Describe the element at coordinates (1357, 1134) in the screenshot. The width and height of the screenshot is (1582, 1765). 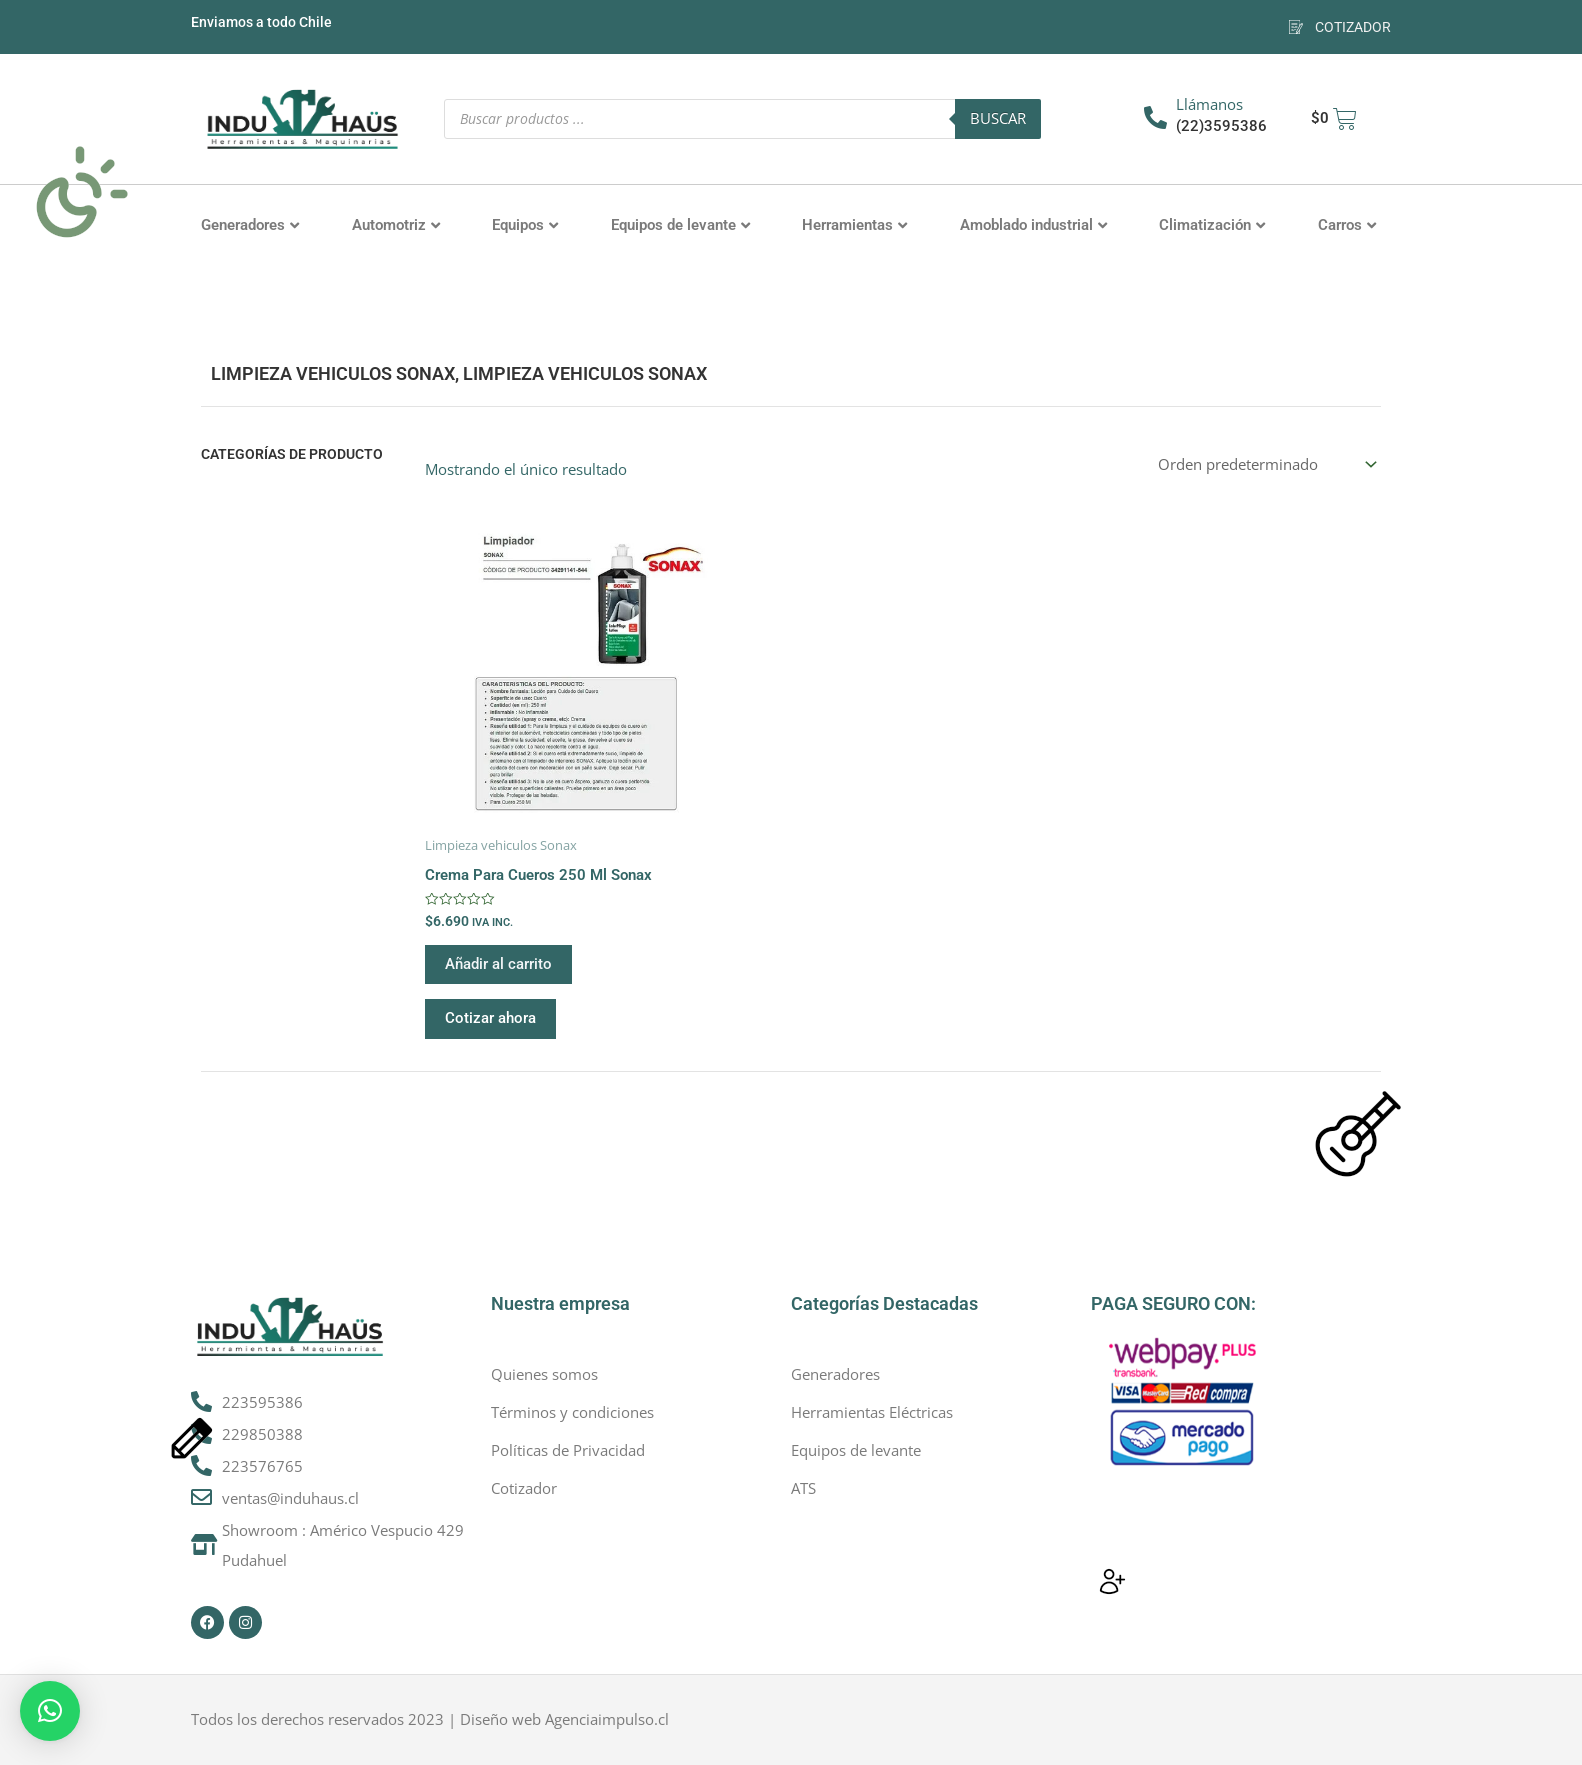
I see `access music or audio settings` at that location.